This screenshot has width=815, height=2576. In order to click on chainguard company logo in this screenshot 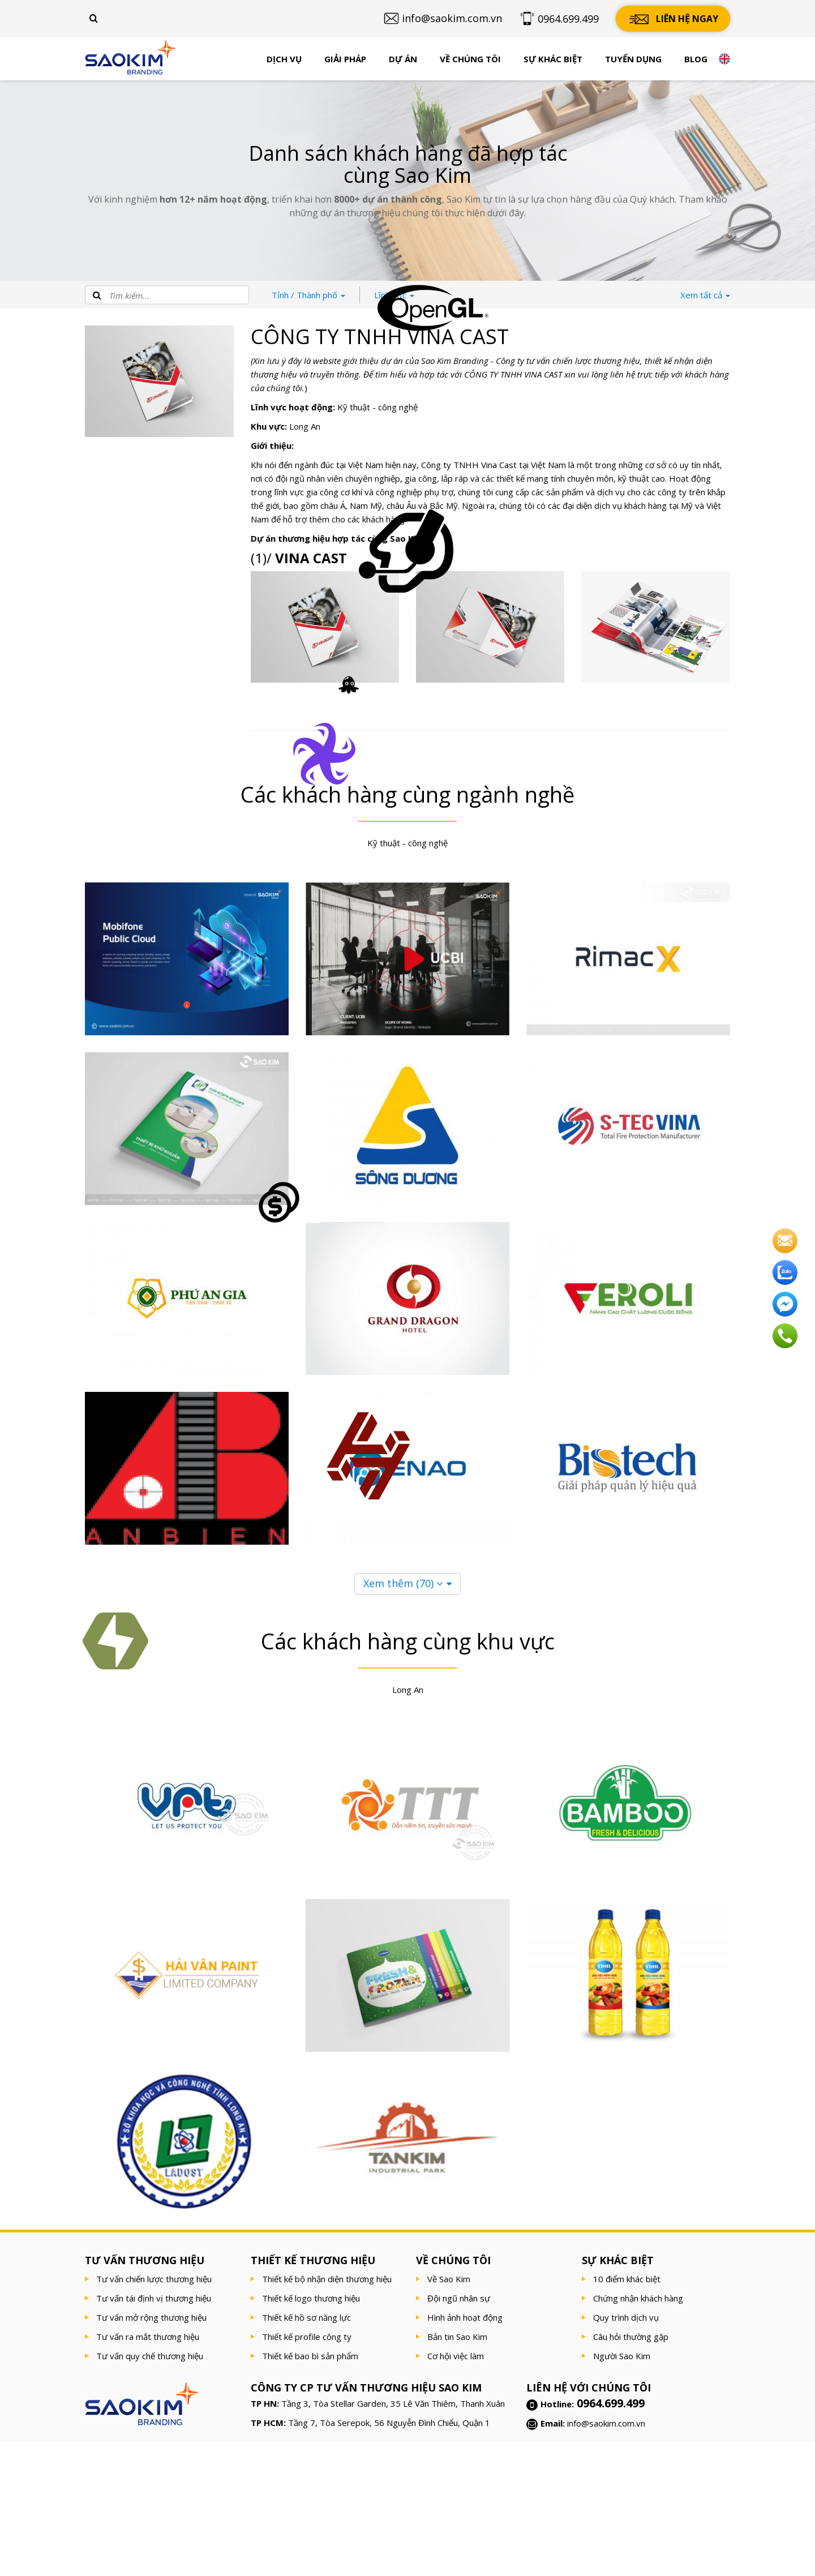, I will do `click(349, 685)`.